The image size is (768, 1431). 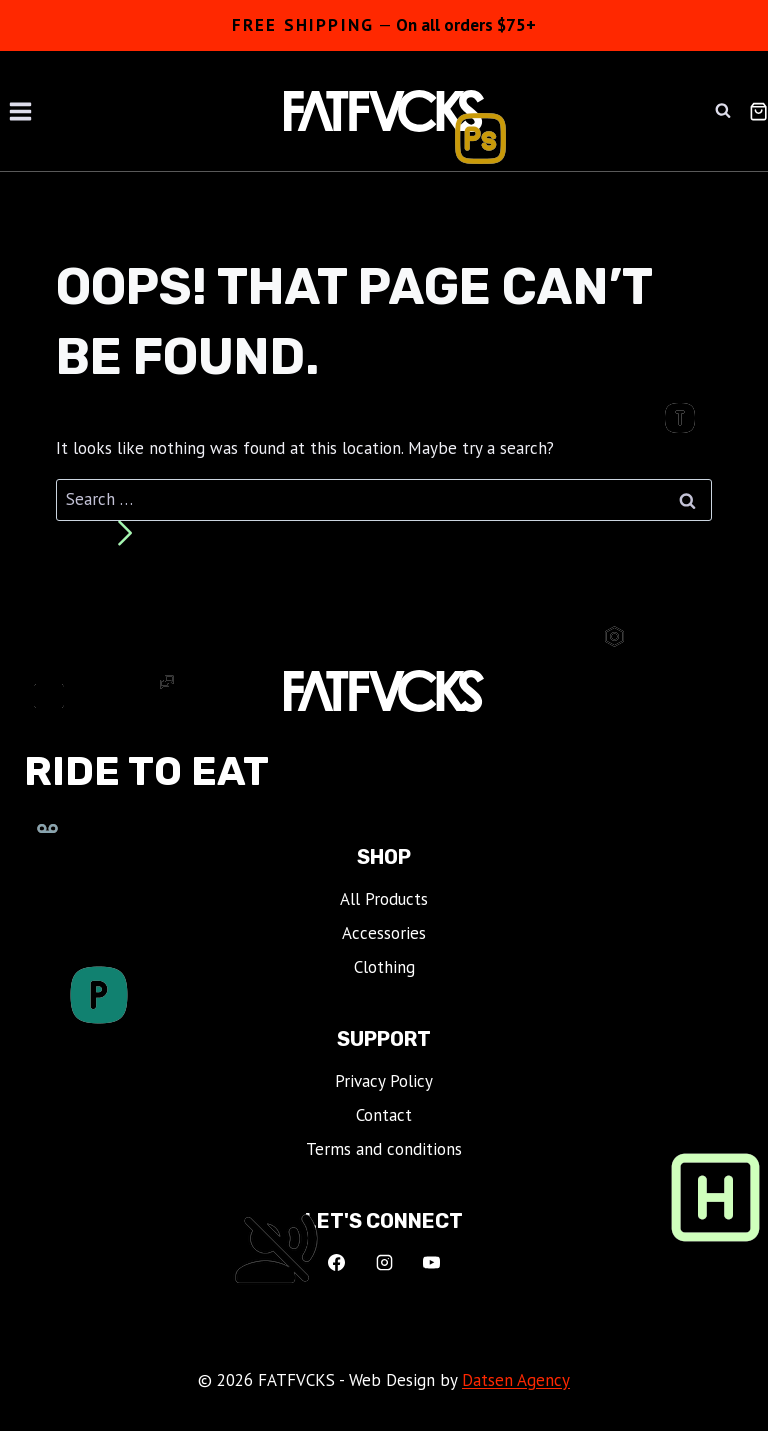 What do you see at coordinates (614, 636) in the screenshot?
I see `access hardware or mechanical settings` at bounding box center [614, 636].